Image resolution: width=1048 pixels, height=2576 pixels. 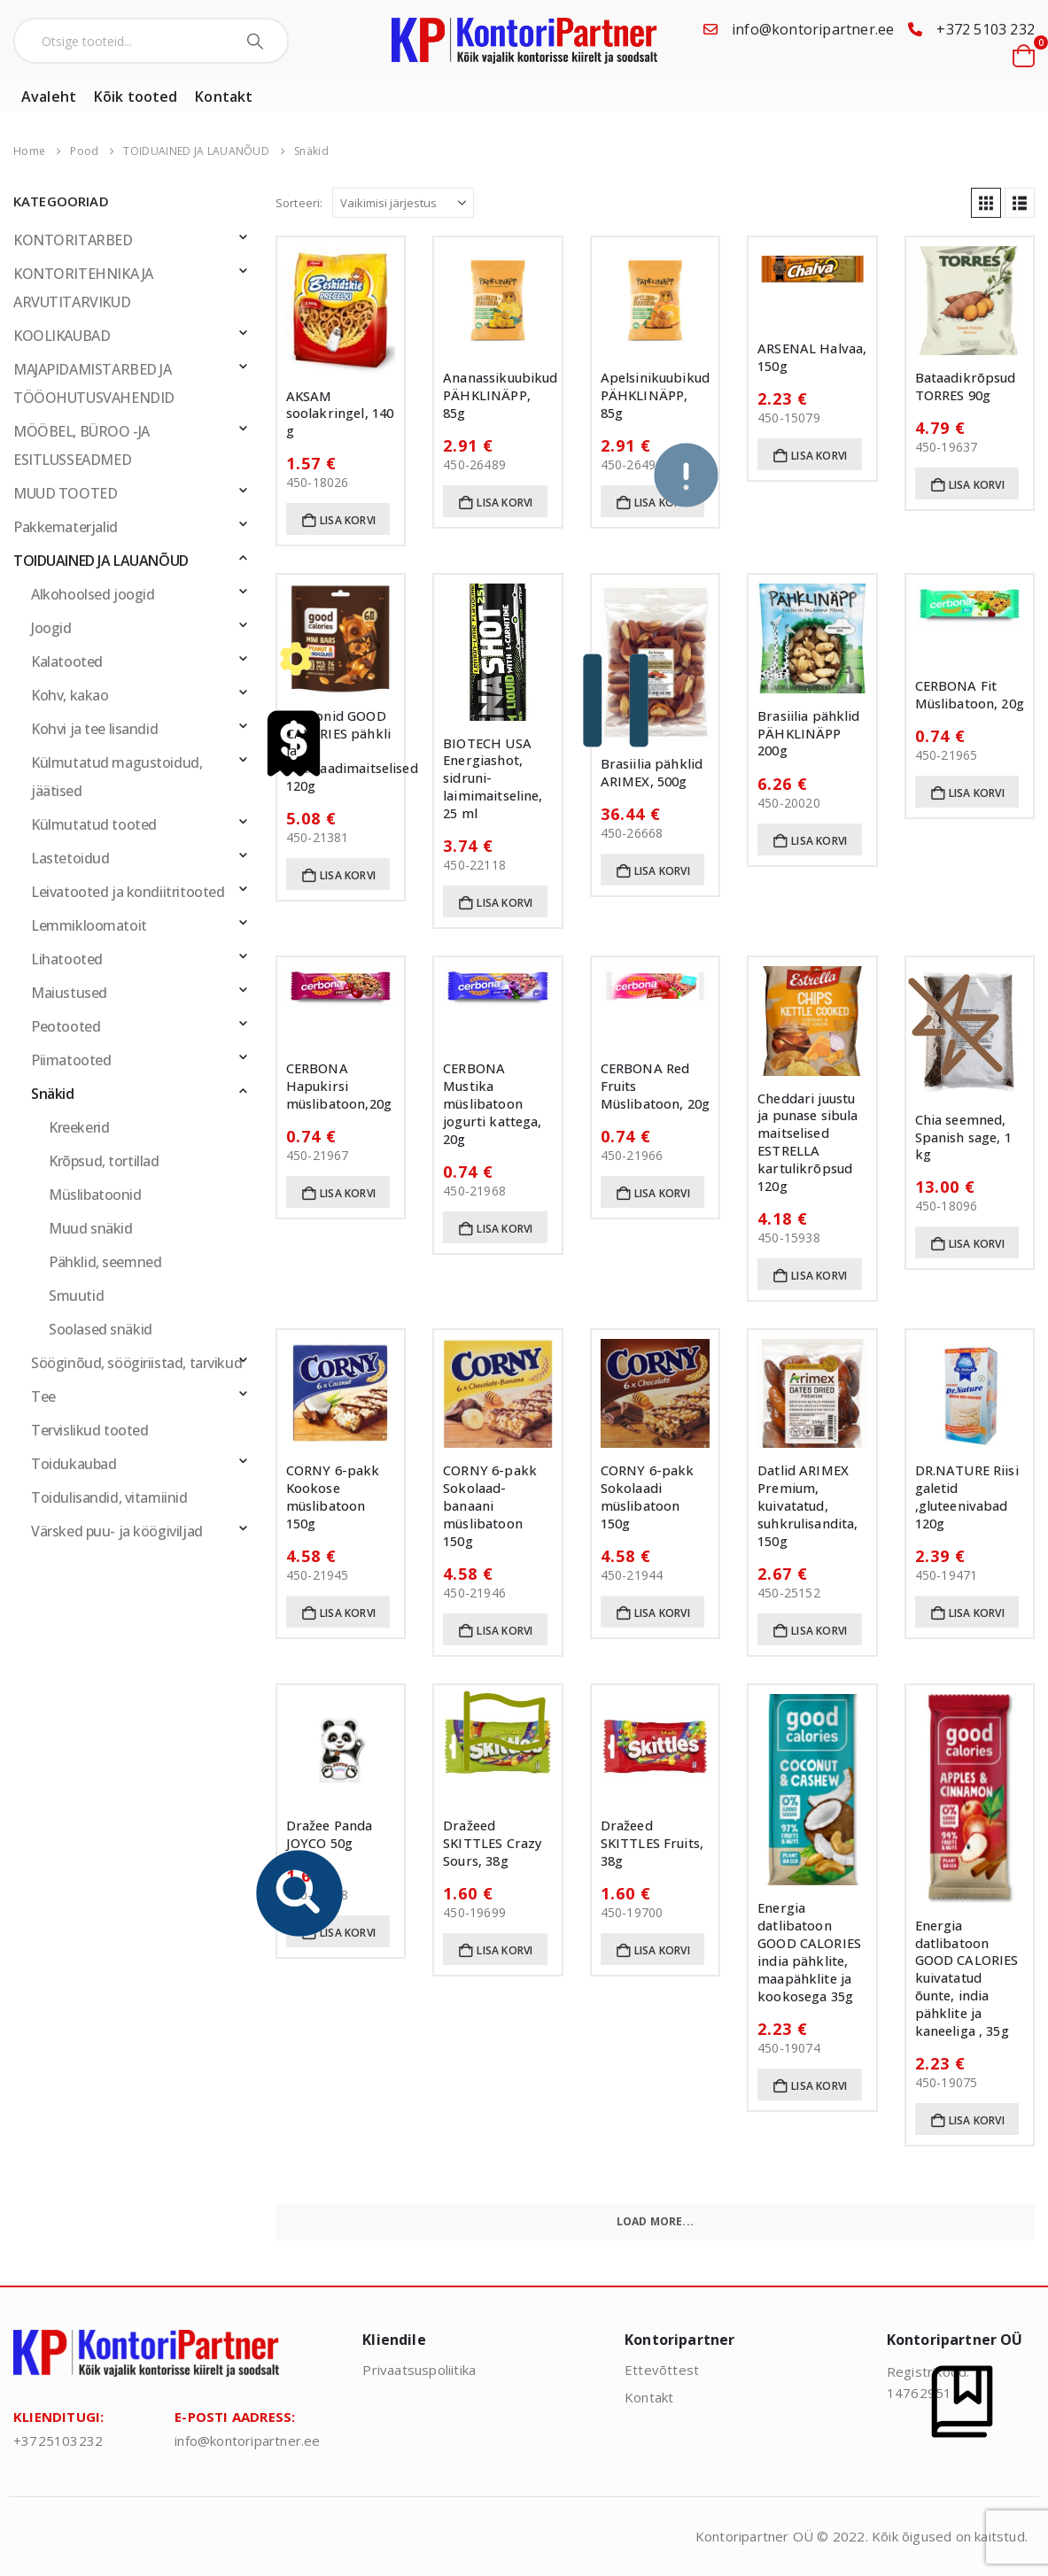 I want to click on tap to search, so click(x=299, y=1893).